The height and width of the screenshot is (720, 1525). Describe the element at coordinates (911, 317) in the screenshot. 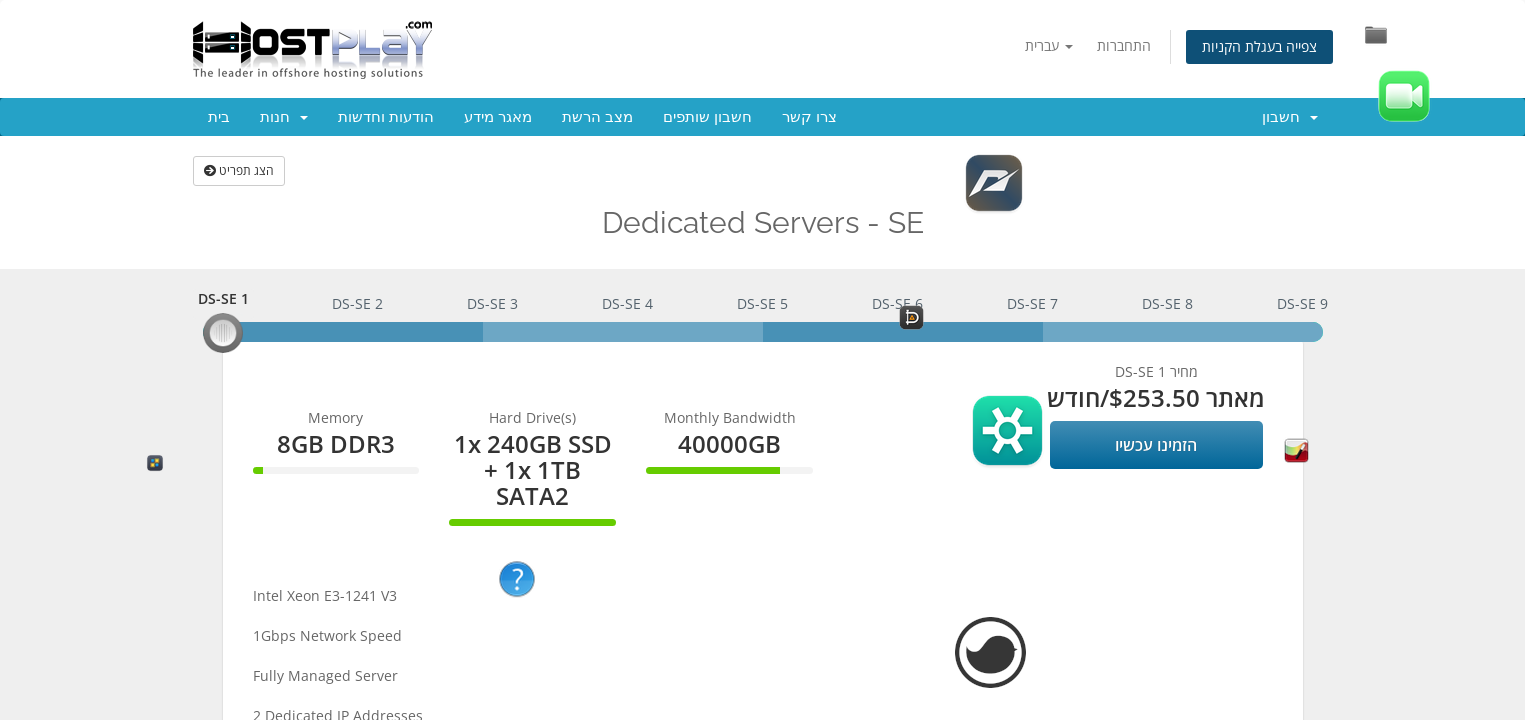

I see `open dia diagramming application` at that location.